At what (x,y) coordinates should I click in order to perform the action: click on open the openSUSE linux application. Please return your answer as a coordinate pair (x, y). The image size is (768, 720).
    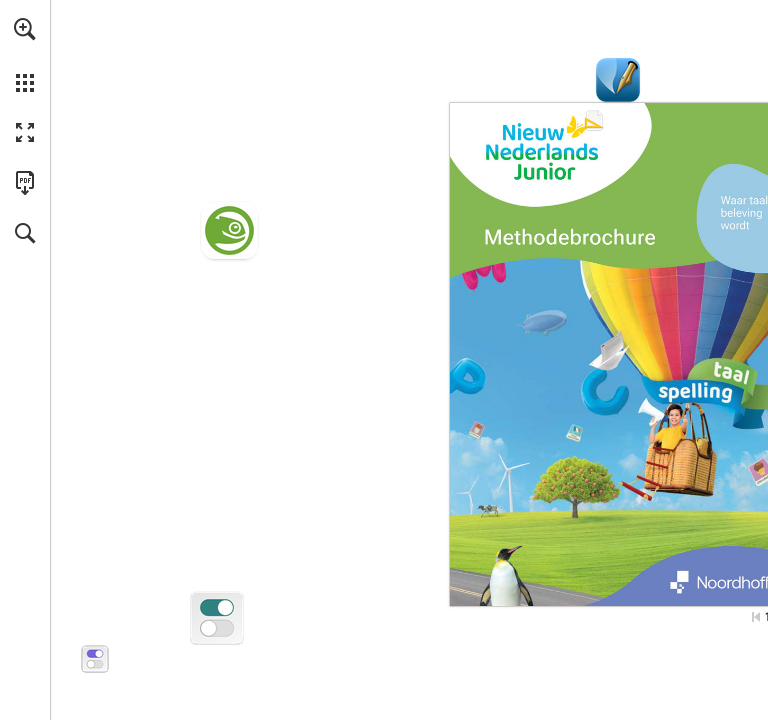
    Looking at the image, I should click on (229, 230).